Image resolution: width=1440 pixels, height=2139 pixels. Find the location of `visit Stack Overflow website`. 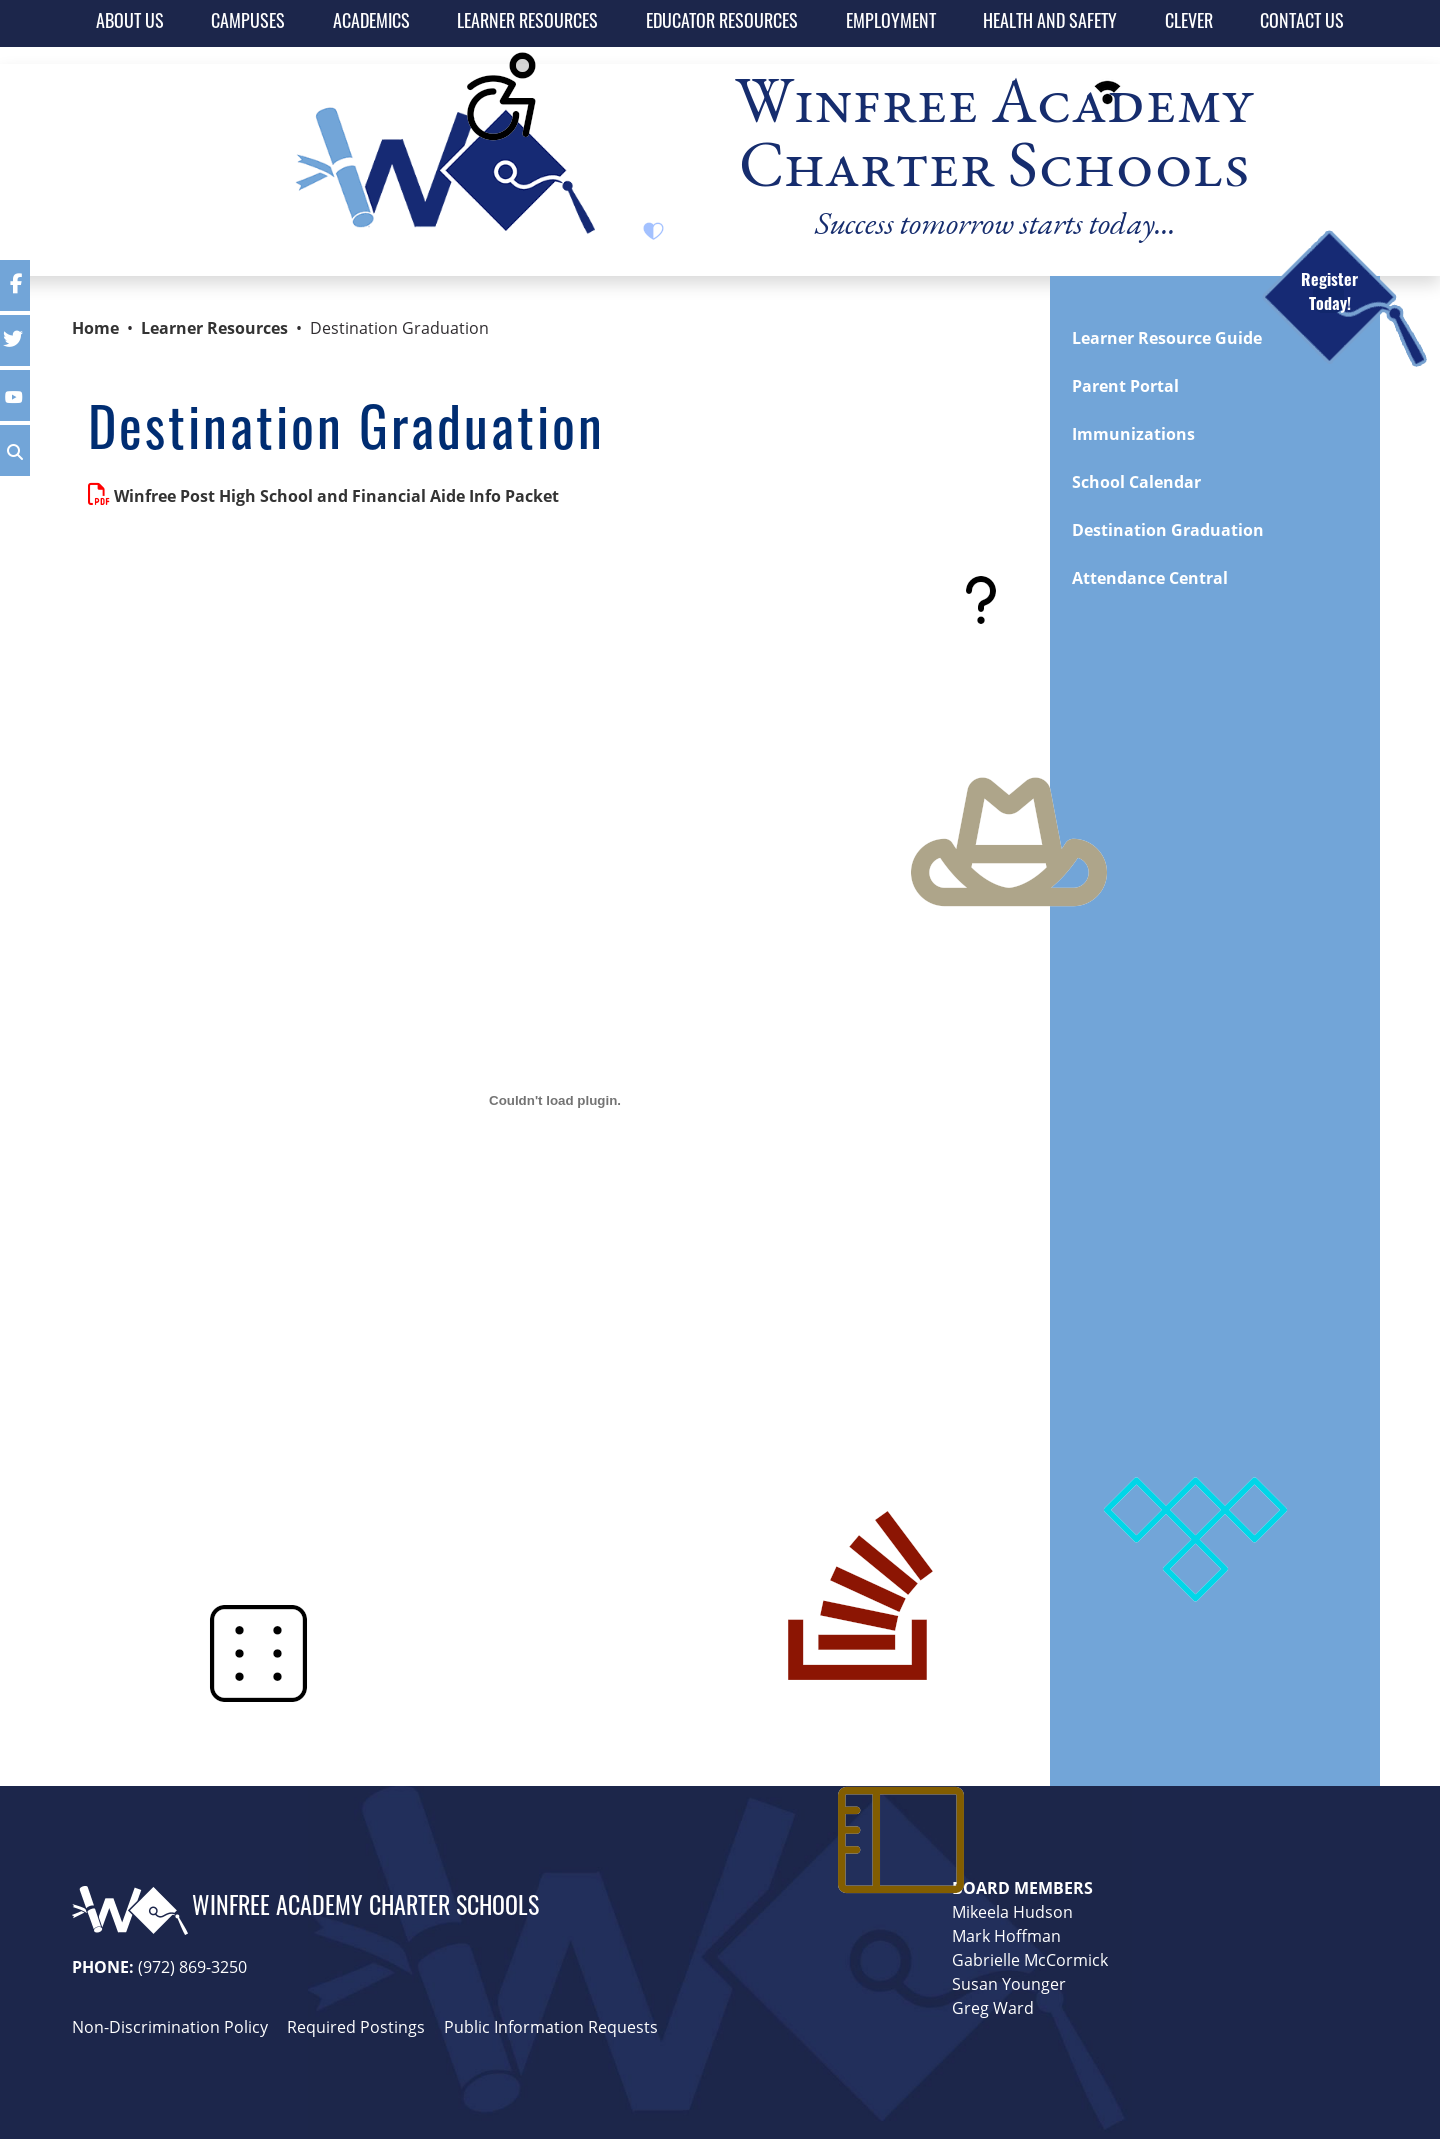

visit Stack Overflow website is located at coordinates (860, 1595).